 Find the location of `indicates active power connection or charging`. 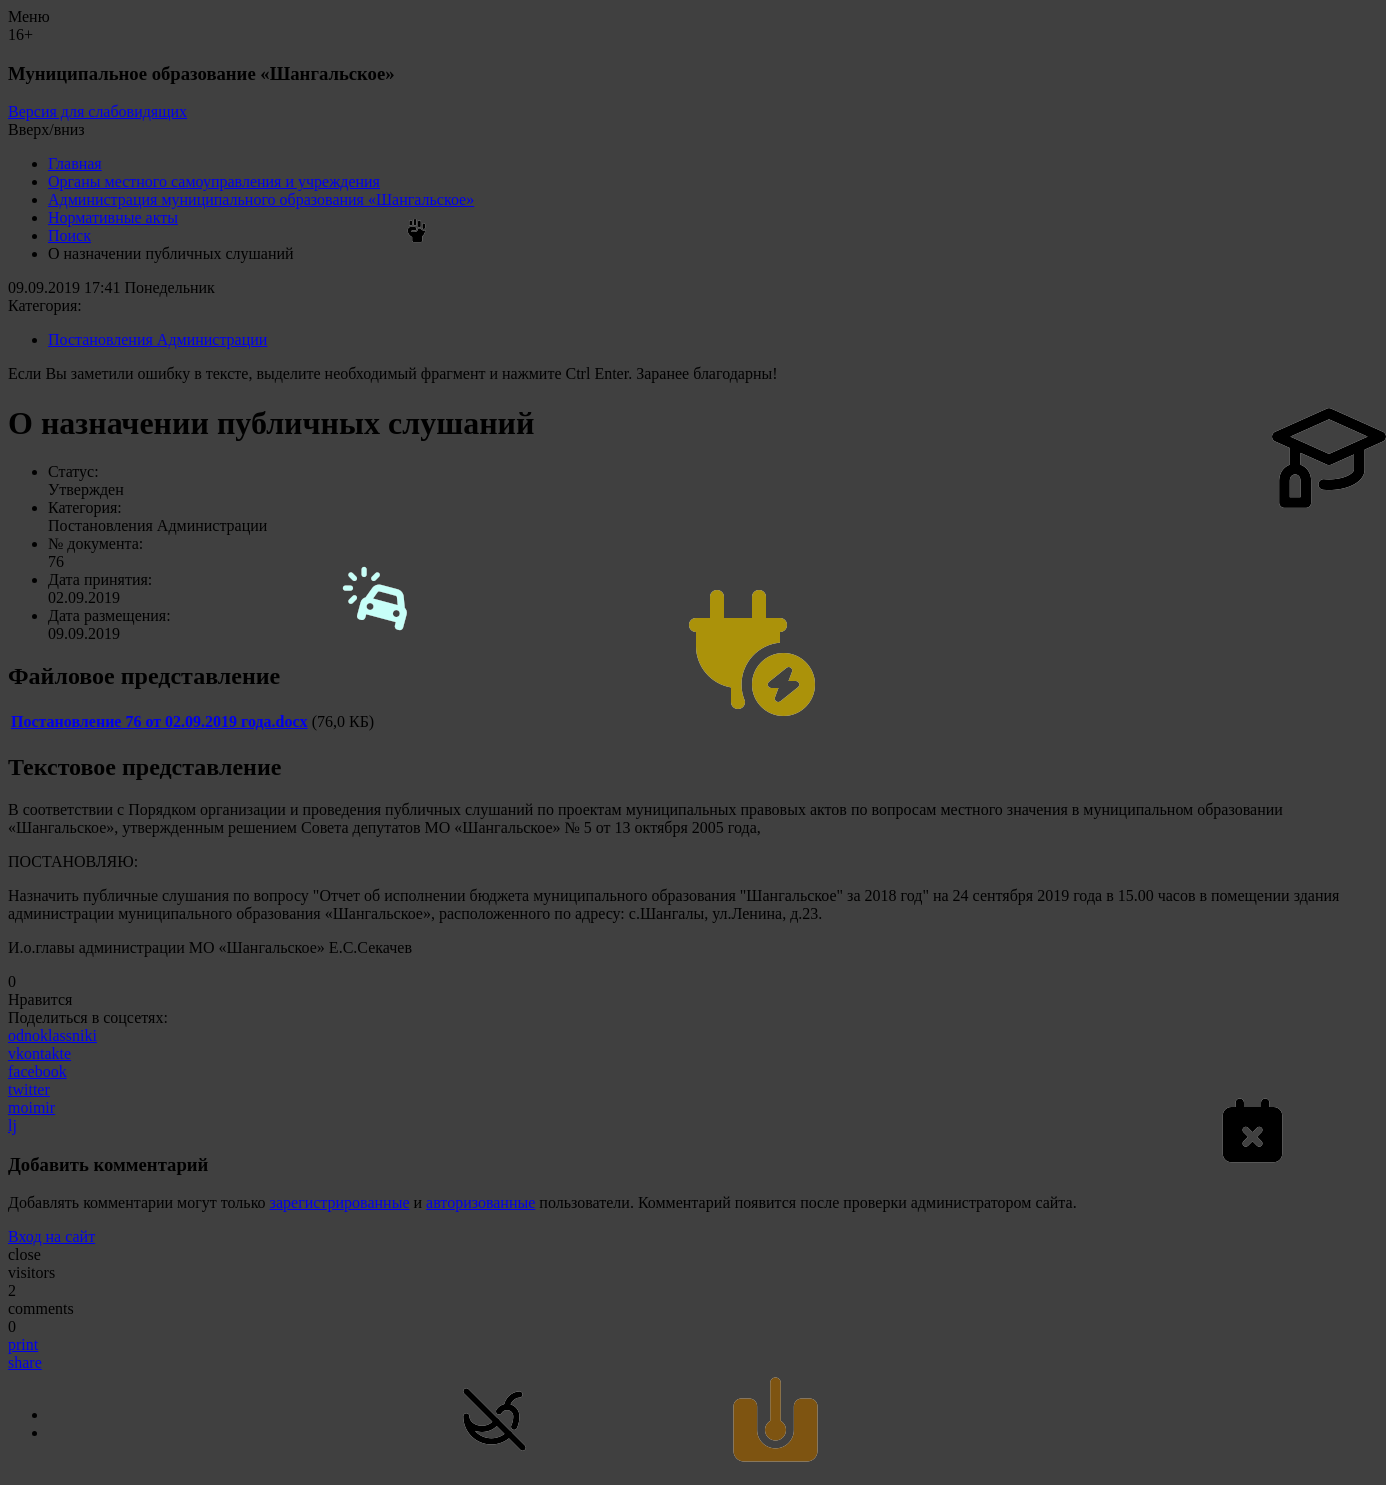

indicates active power connection or charging is located at coordinates (745, 653).